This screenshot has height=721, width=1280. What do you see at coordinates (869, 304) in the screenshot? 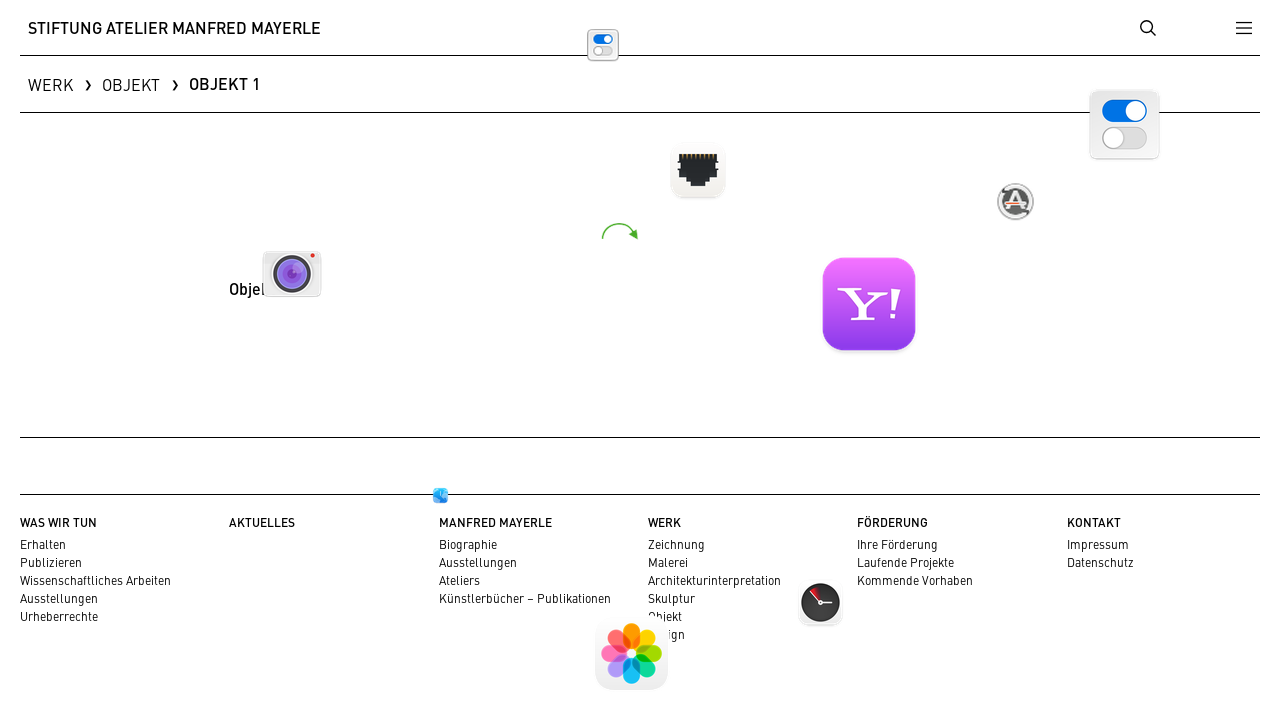
I see `open Yahoo web app` at bounding box center [869, 304].